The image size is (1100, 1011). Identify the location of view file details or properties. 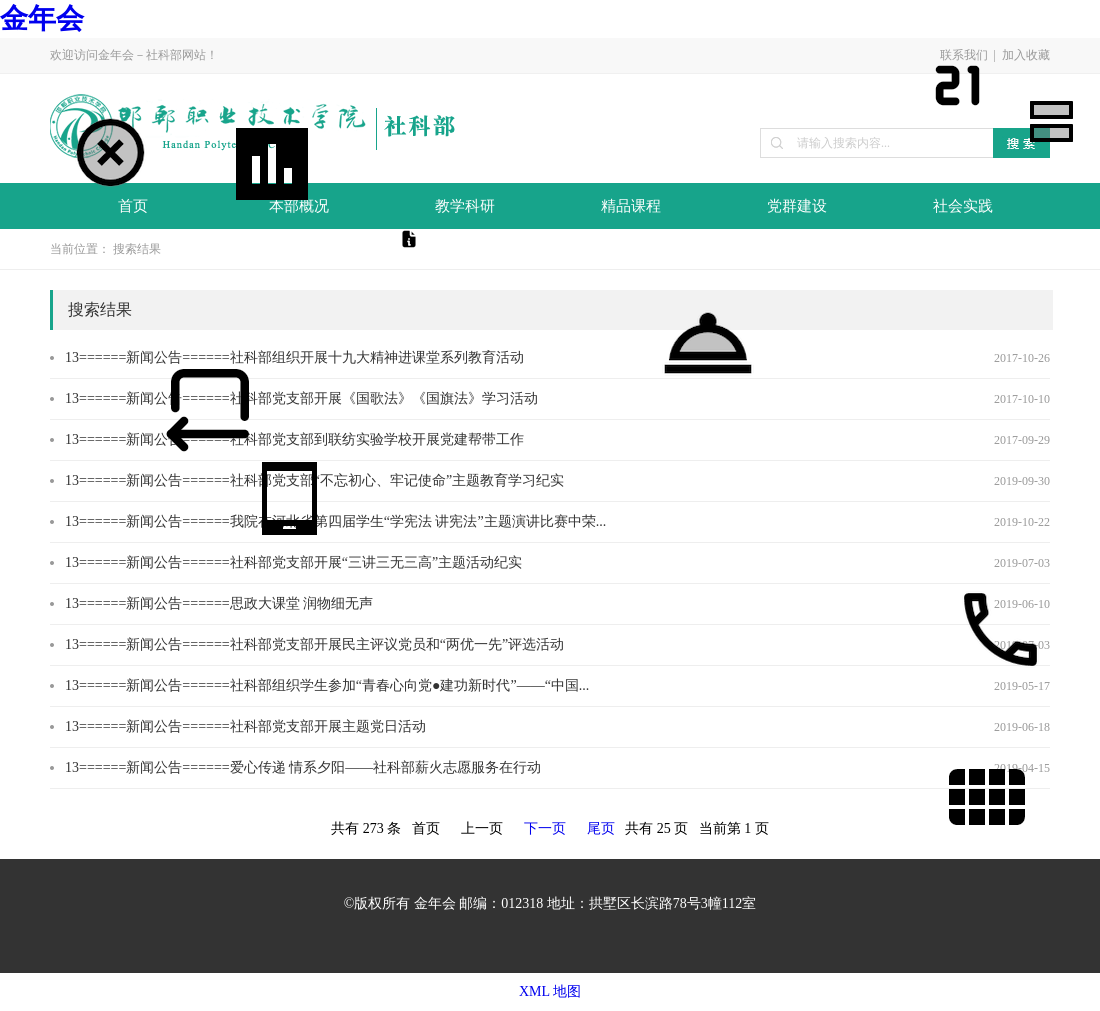
(409, 239).